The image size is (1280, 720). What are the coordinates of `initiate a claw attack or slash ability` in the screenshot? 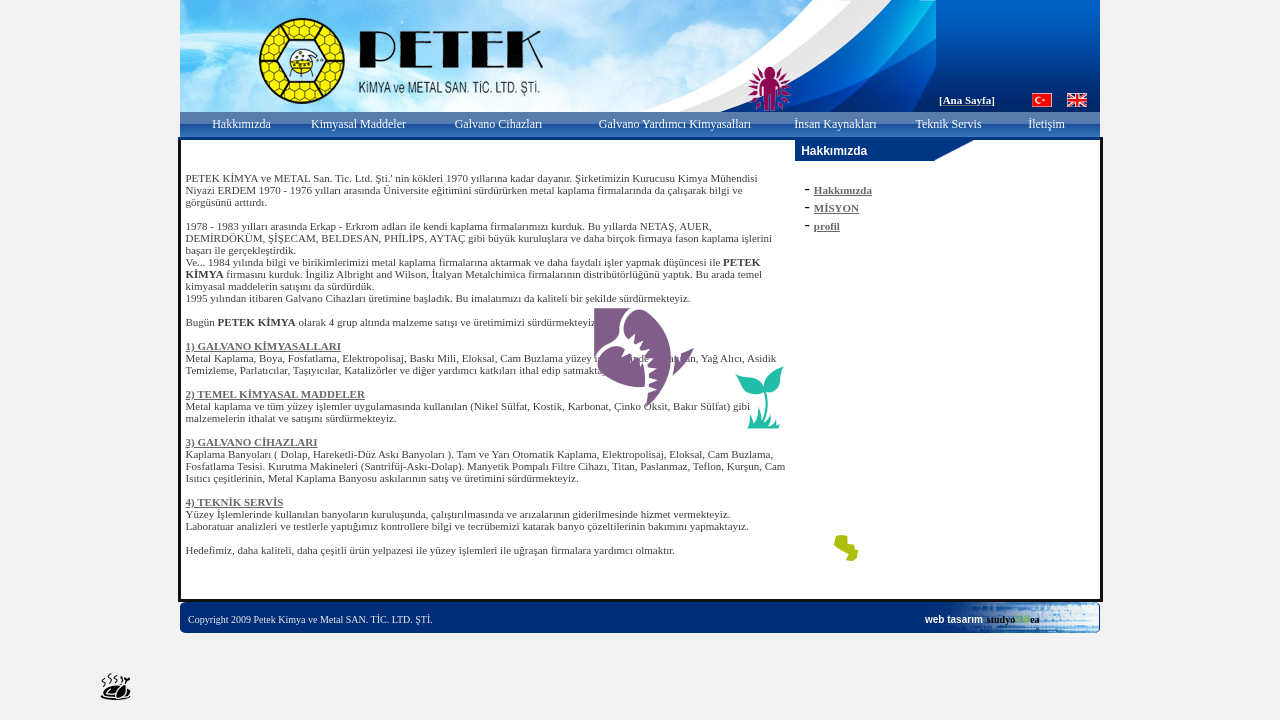 It's located at (644, 358).